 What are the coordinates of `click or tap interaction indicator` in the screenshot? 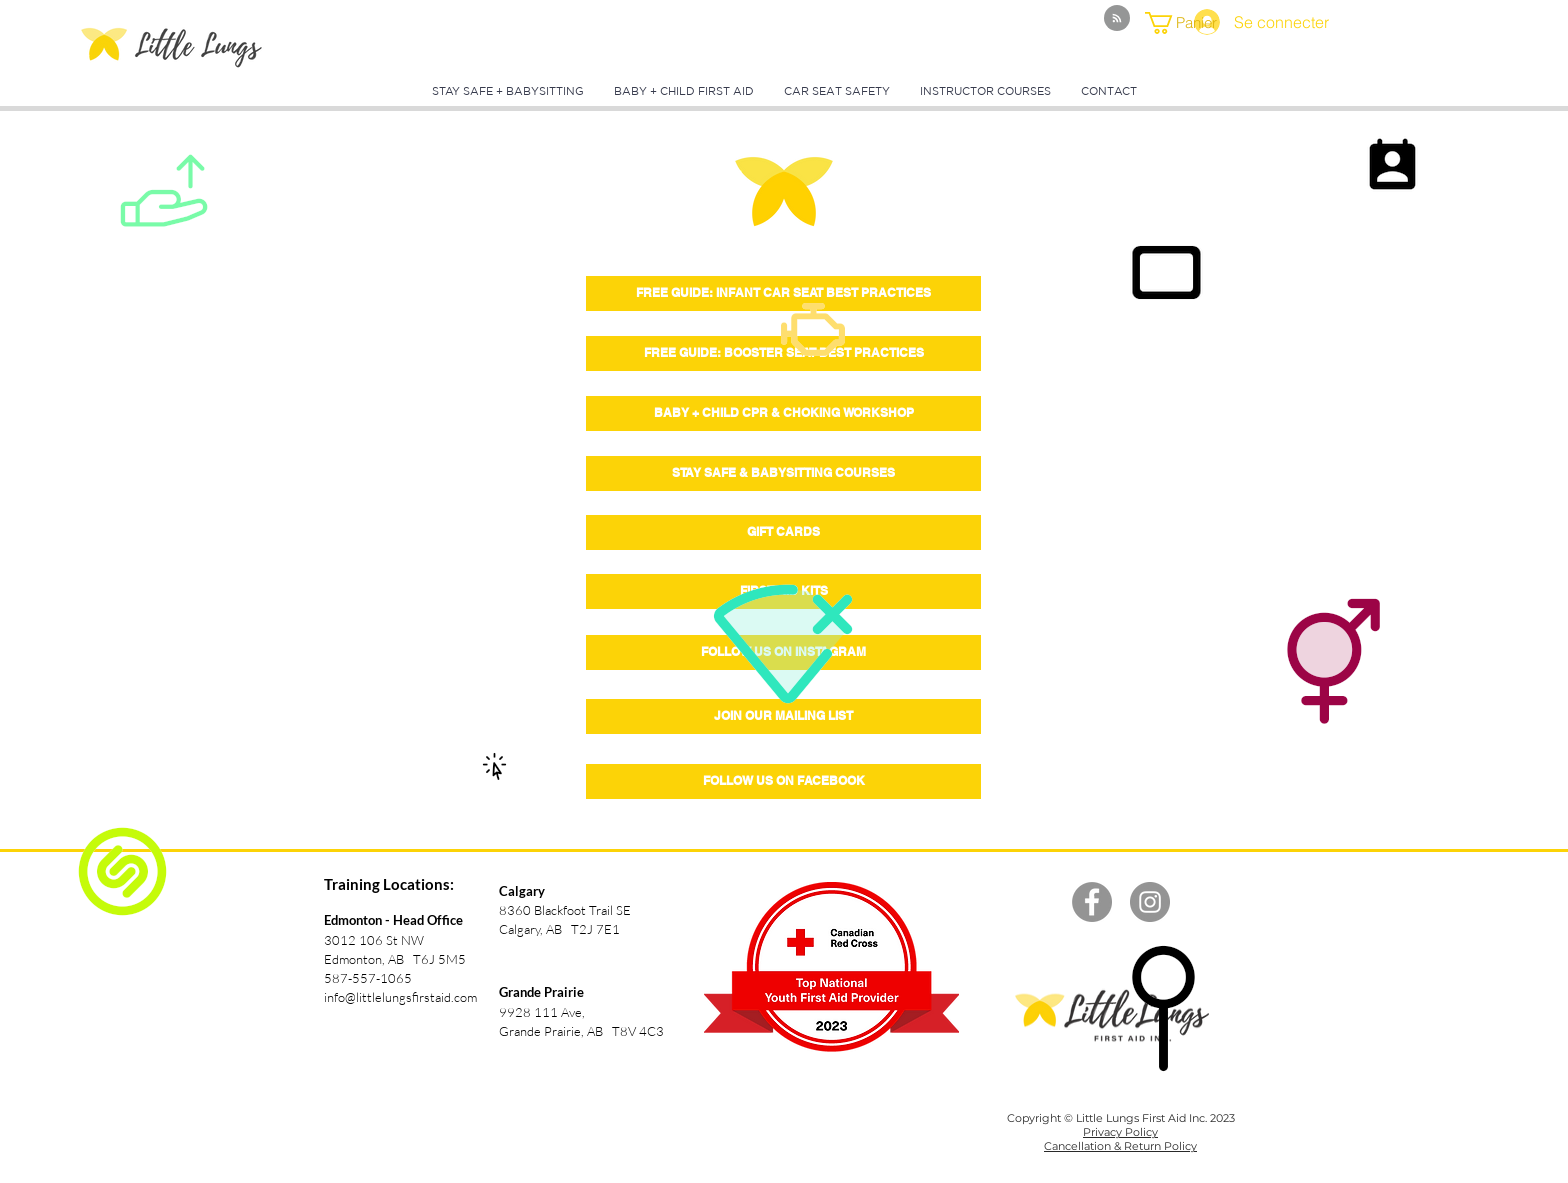 It's located at (494, 766).